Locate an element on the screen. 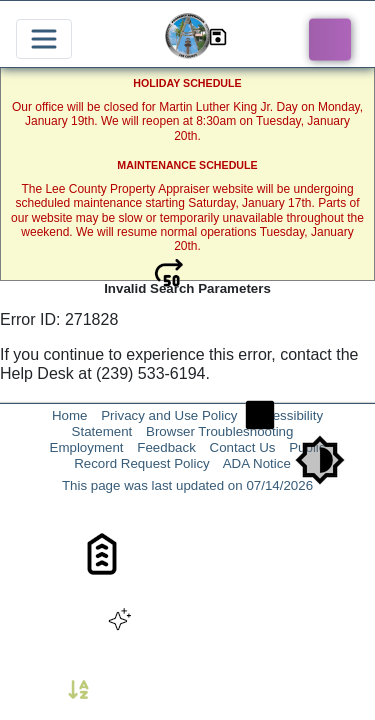  sort items alphabetically from A to Z is located at coordinates (78, 689).